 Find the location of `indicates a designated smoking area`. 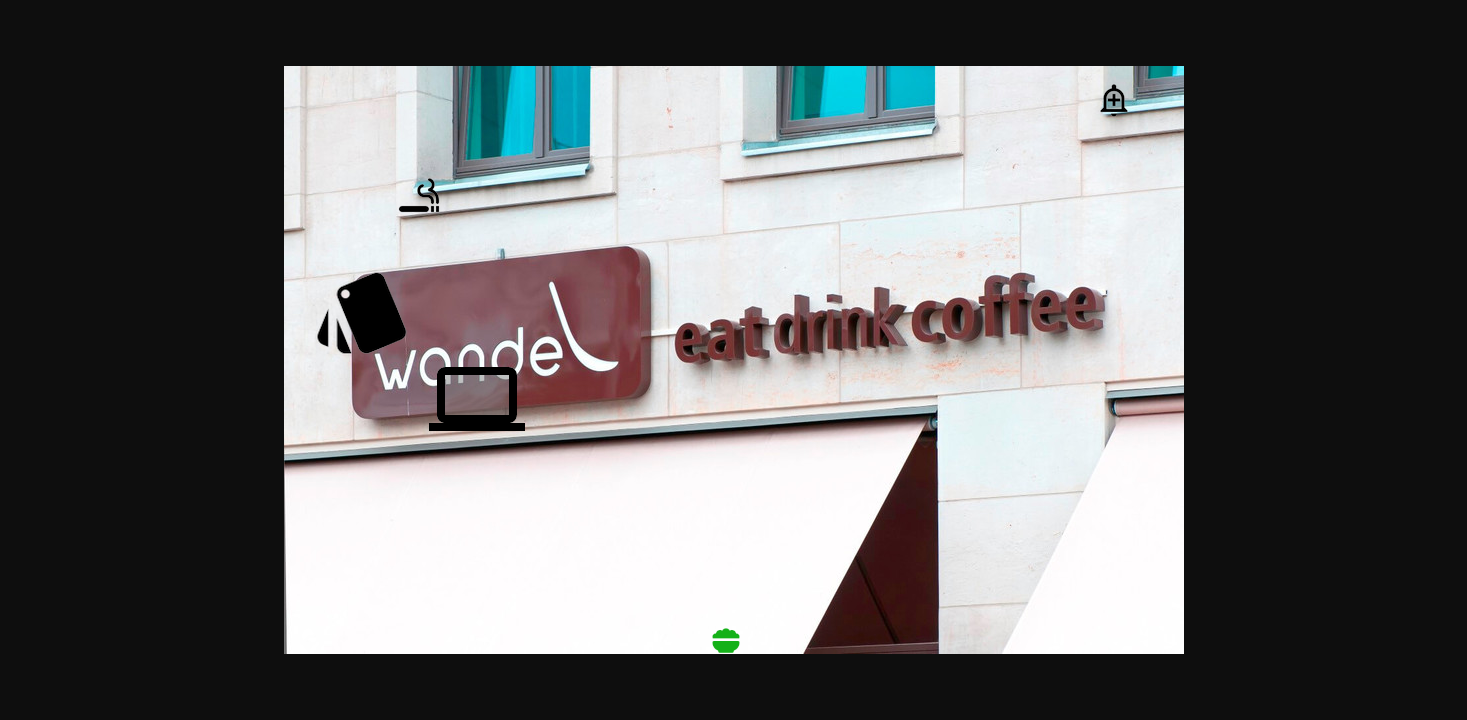

indicates a designated smoking area is located at coordinates (419, 198).